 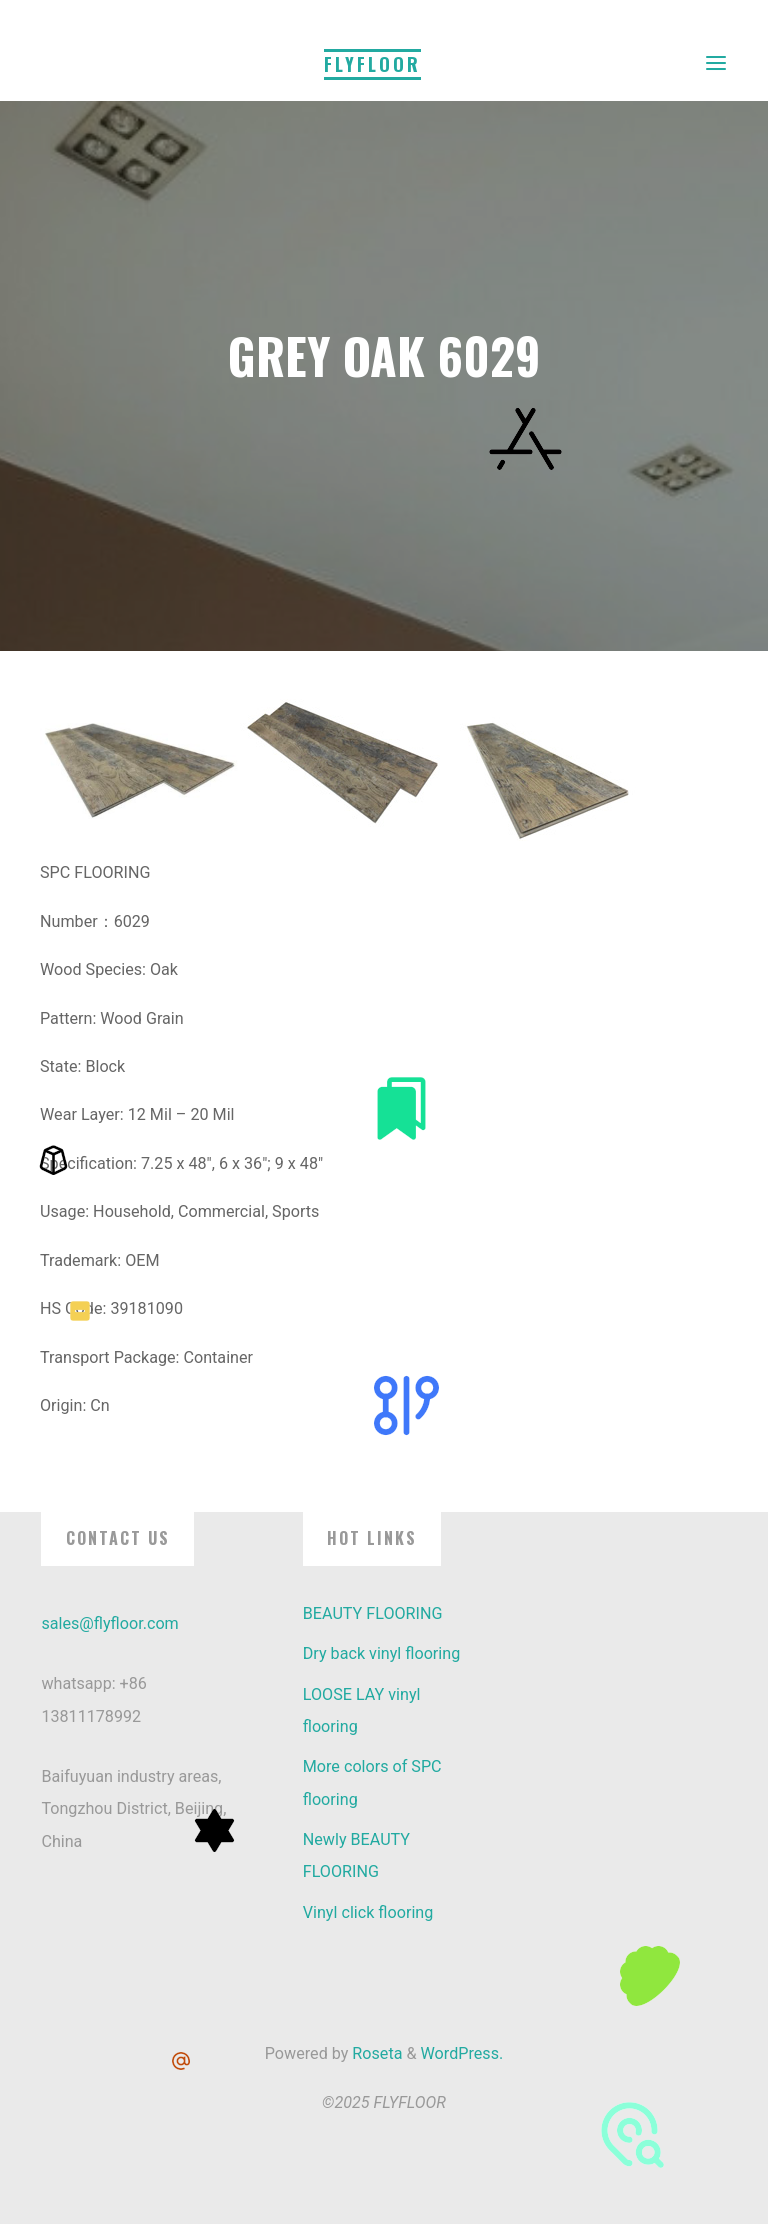 What do you see at coordinates (214, 1830) in the screenshot?
I see `indicates jewish or hebrew content` at bounding box center [214, 1830].